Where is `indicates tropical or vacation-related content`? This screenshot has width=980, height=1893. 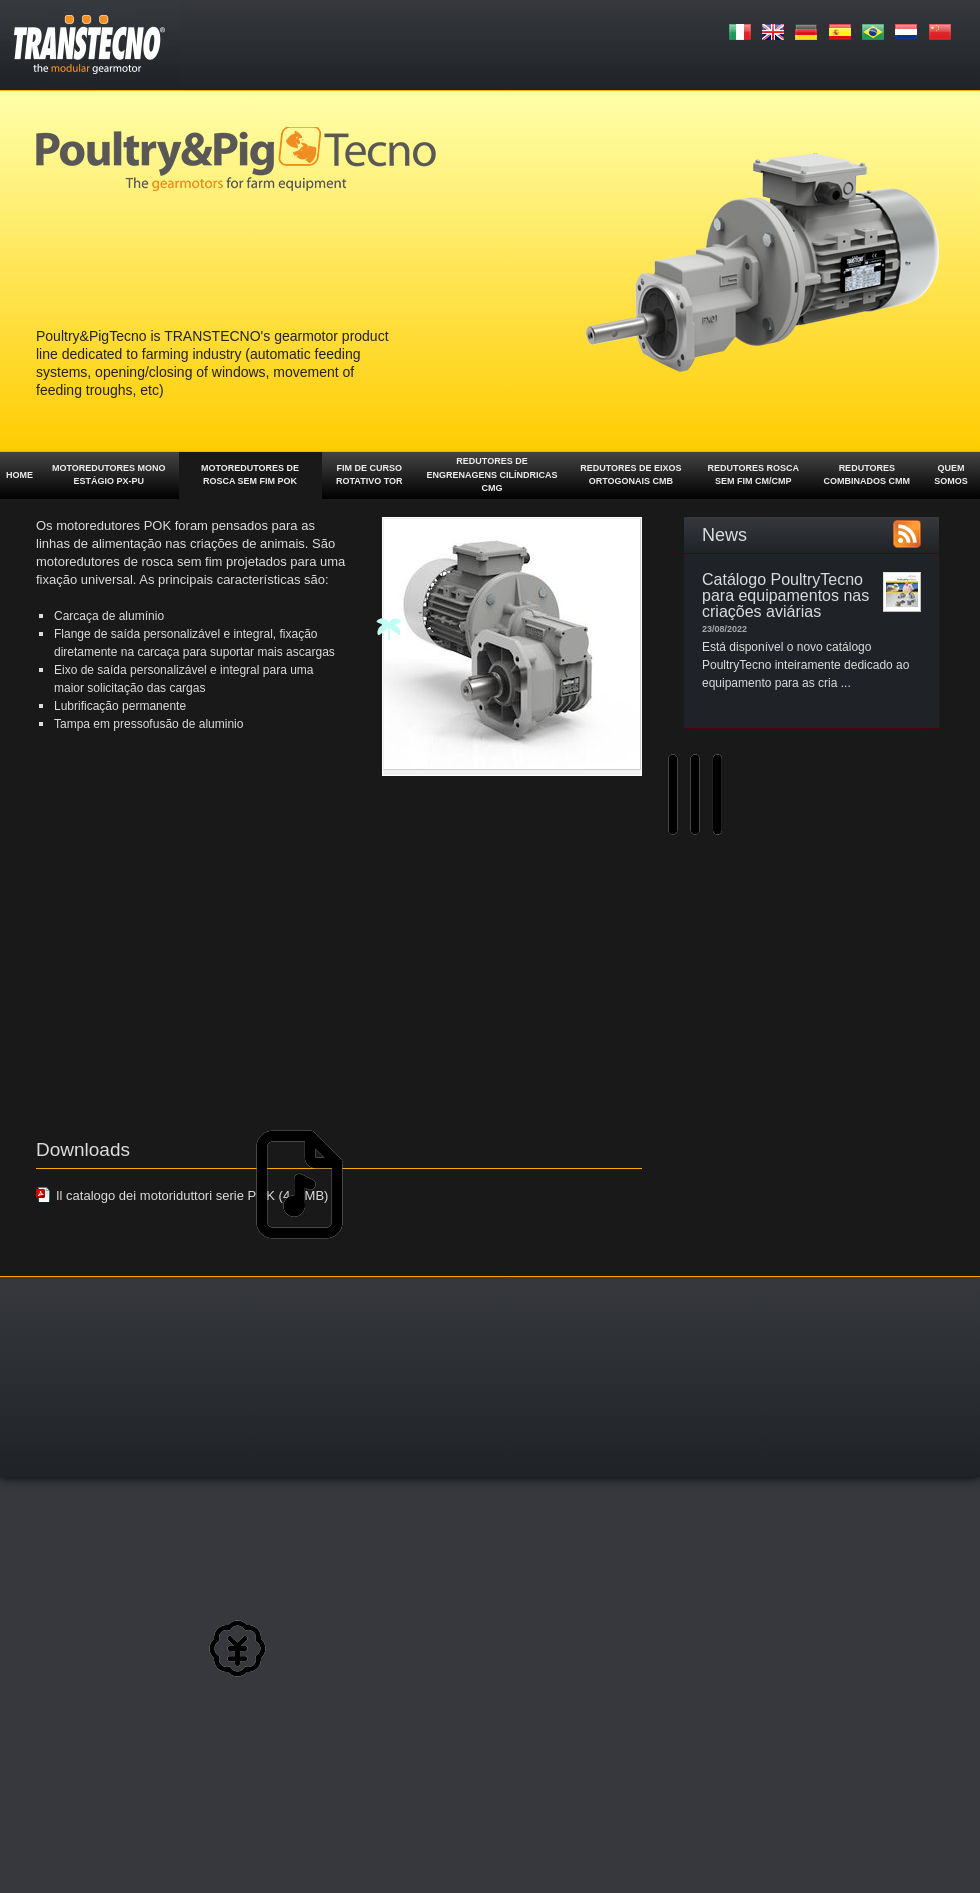 indicates tropical or vacation-related content is located at coordinates (389, 629).